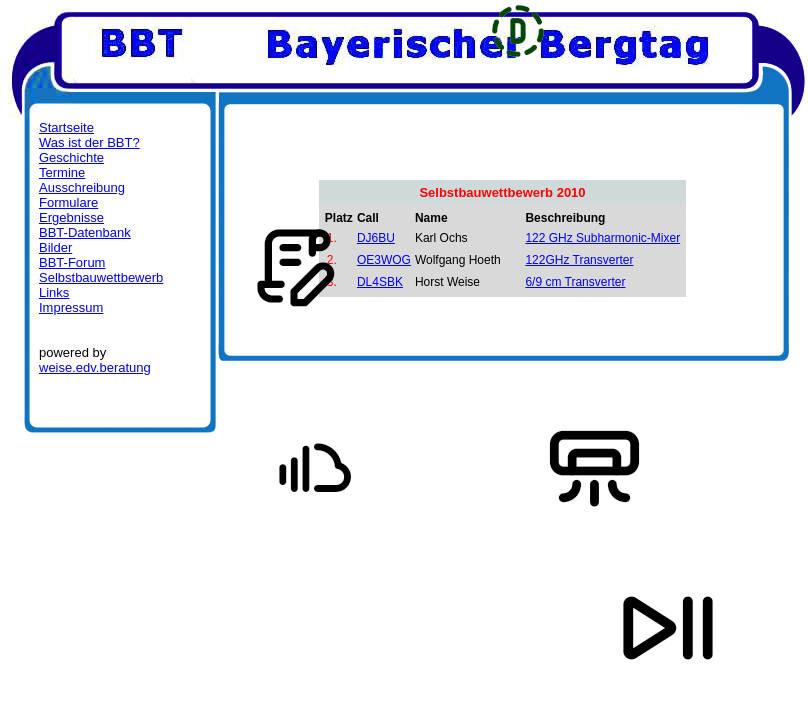  I want to click on toggle between play and pause for media playback, so click(668, 628).